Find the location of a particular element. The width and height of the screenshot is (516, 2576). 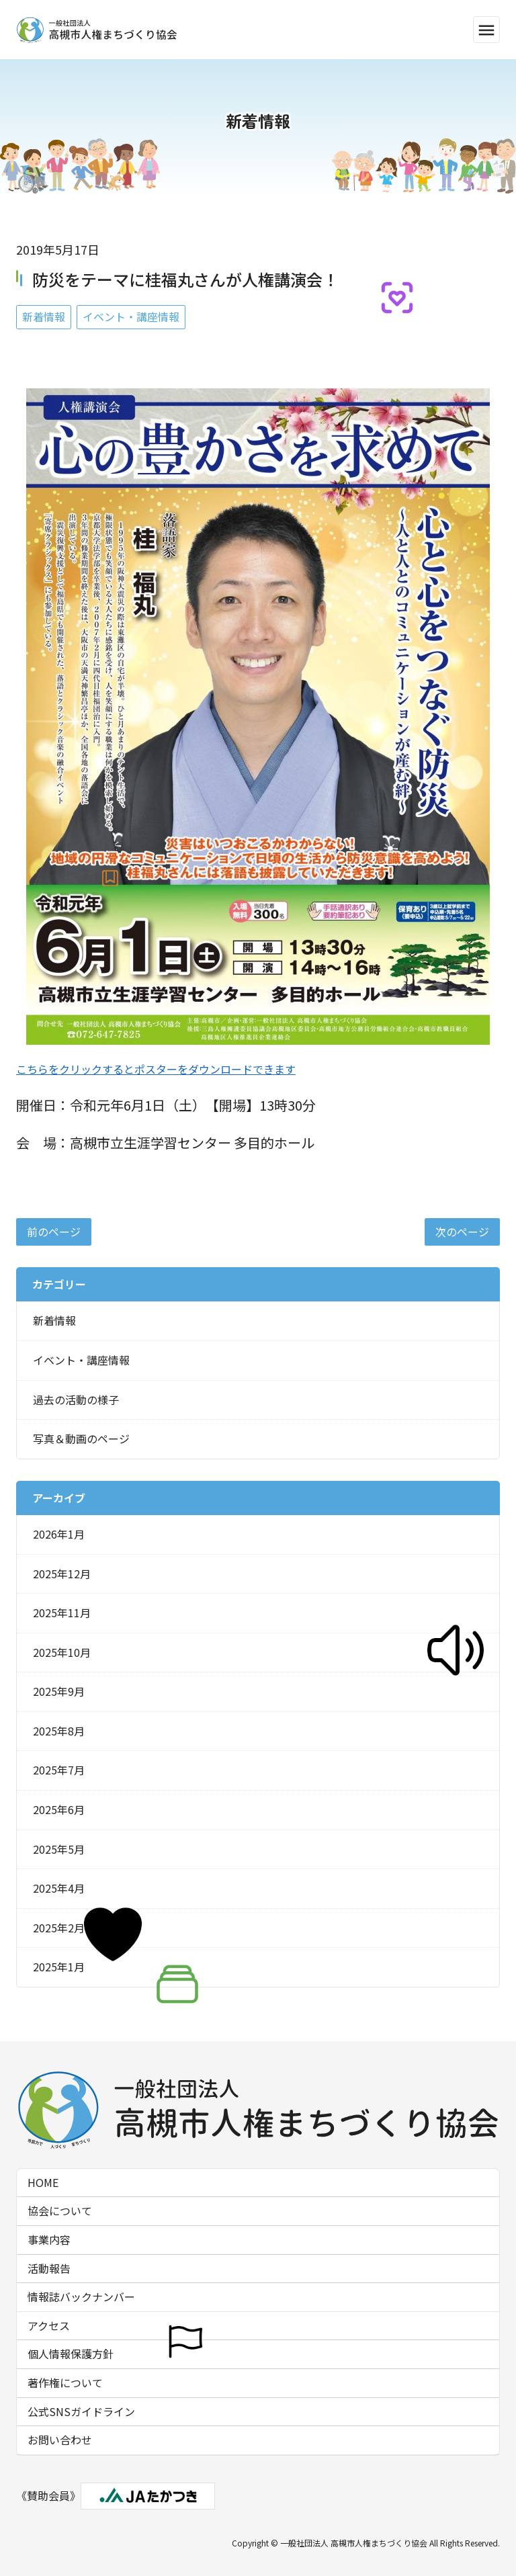

adjust volume or sound settings is located at coordinates (456, 1650).